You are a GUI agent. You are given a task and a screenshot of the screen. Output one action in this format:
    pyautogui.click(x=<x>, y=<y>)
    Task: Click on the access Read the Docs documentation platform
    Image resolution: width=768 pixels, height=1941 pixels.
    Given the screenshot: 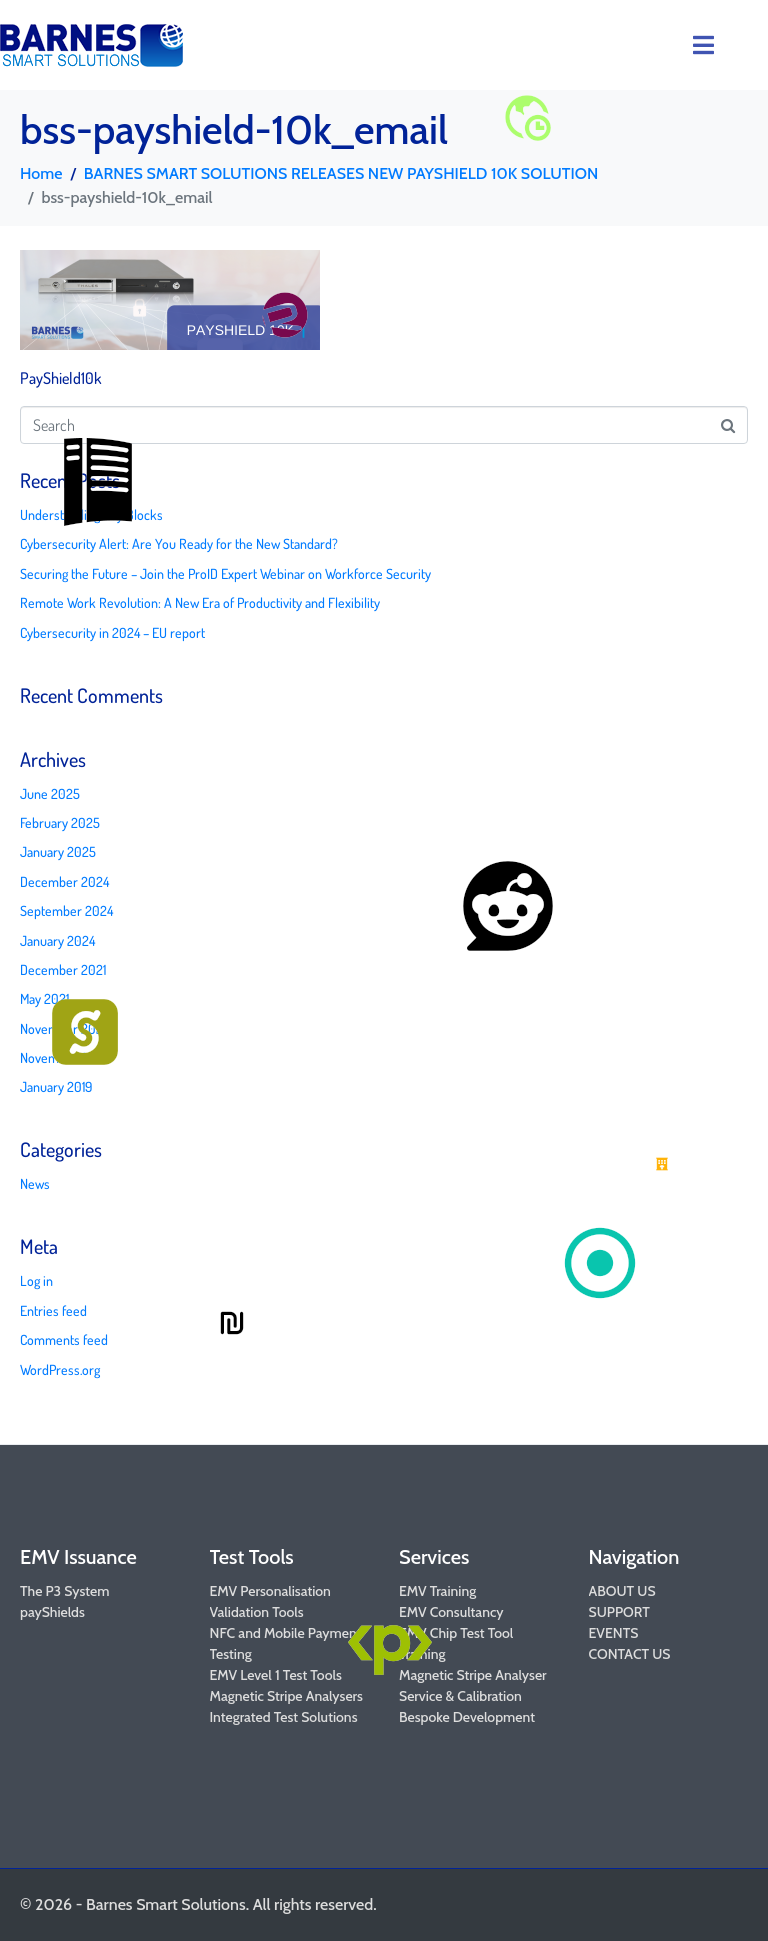 What is the action you would take?
    pyautogui.click(x=98, y=482)
    